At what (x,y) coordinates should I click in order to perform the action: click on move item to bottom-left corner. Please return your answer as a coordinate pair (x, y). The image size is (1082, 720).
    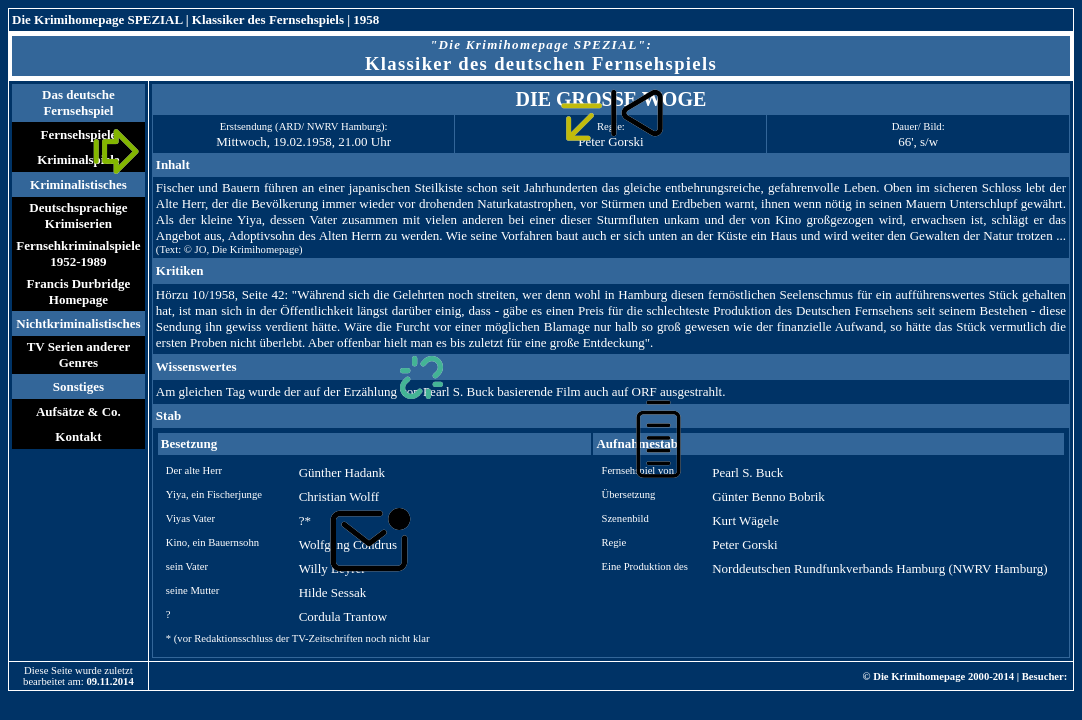
    Looking at the image, I should click on (580, 122).